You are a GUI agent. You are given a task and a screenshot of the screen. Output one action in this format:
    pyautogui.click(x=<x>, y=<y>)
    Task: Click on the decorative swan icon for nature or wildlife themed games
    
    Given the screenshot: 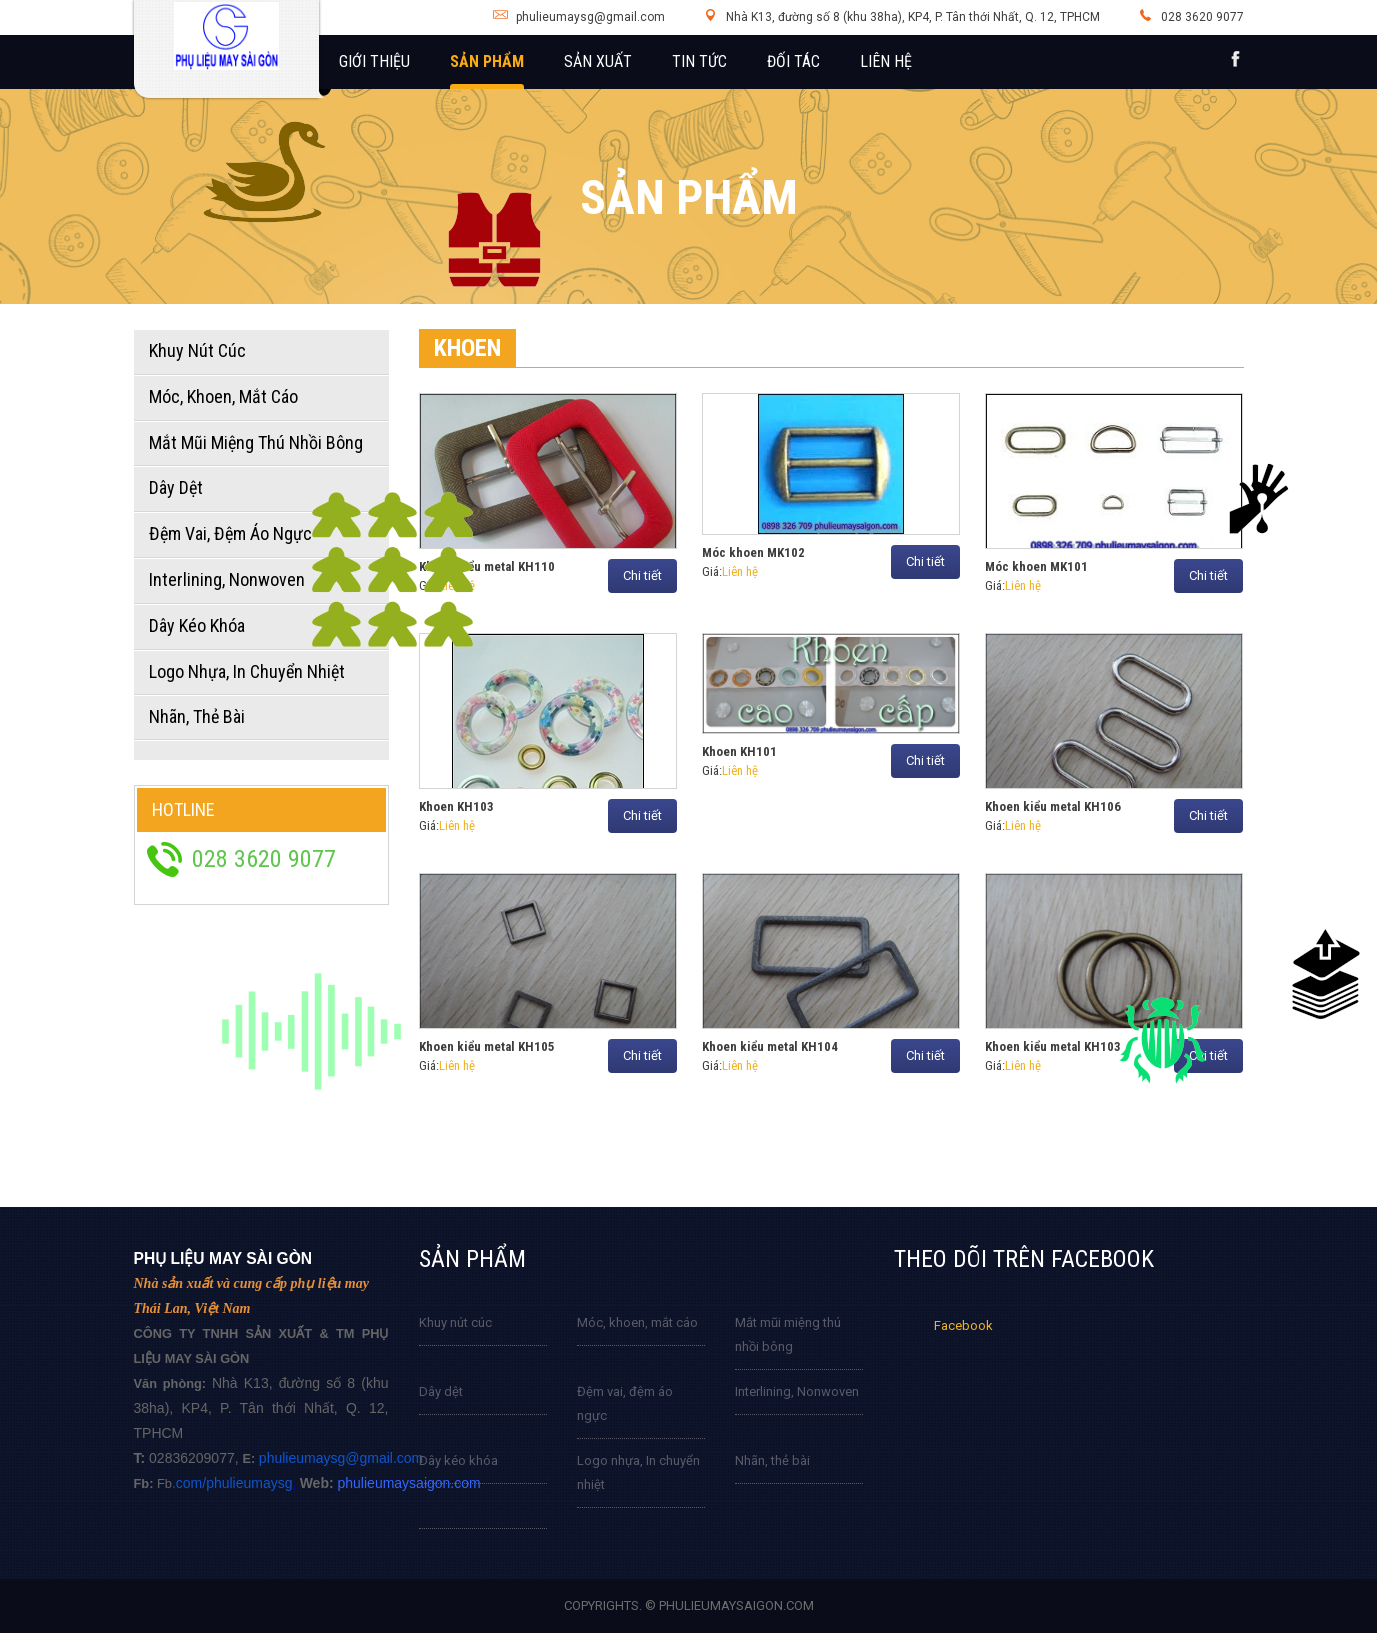 What is the action you would take?
    pyautogui.click(x=265, y=176)
    